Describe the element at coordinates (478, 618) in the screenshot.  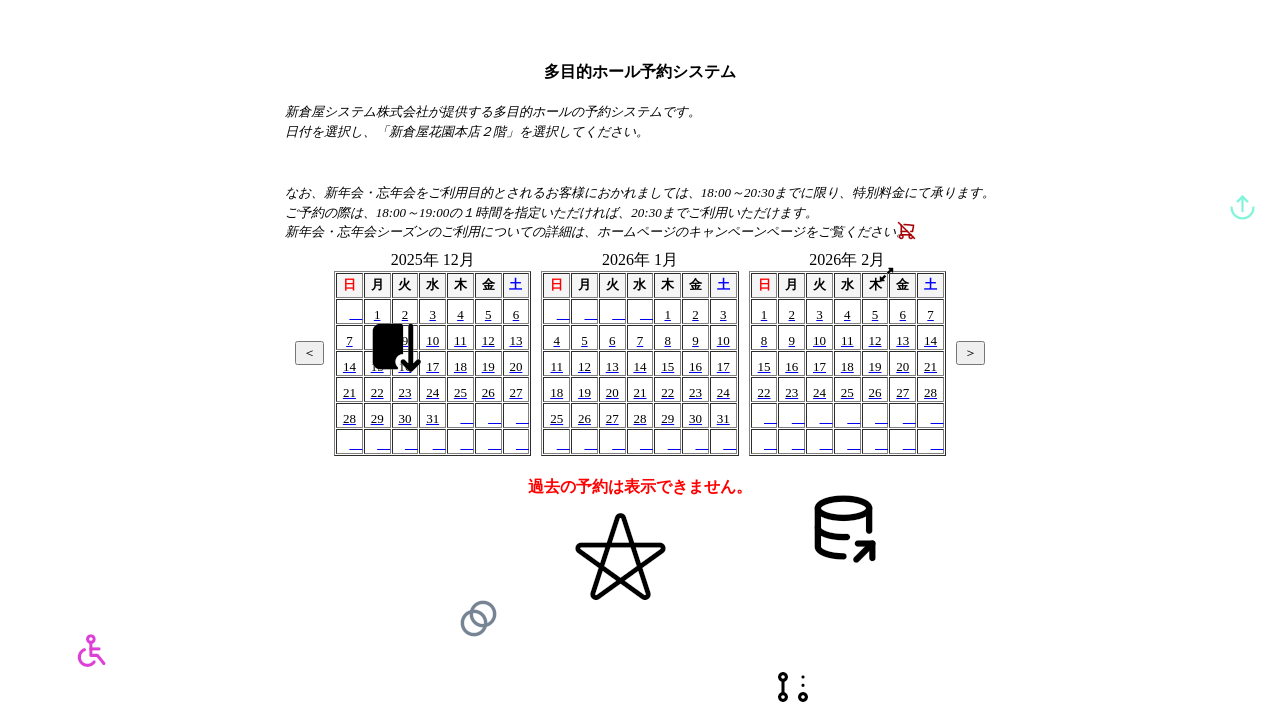
I see `toggle blend mode settings` at that location.